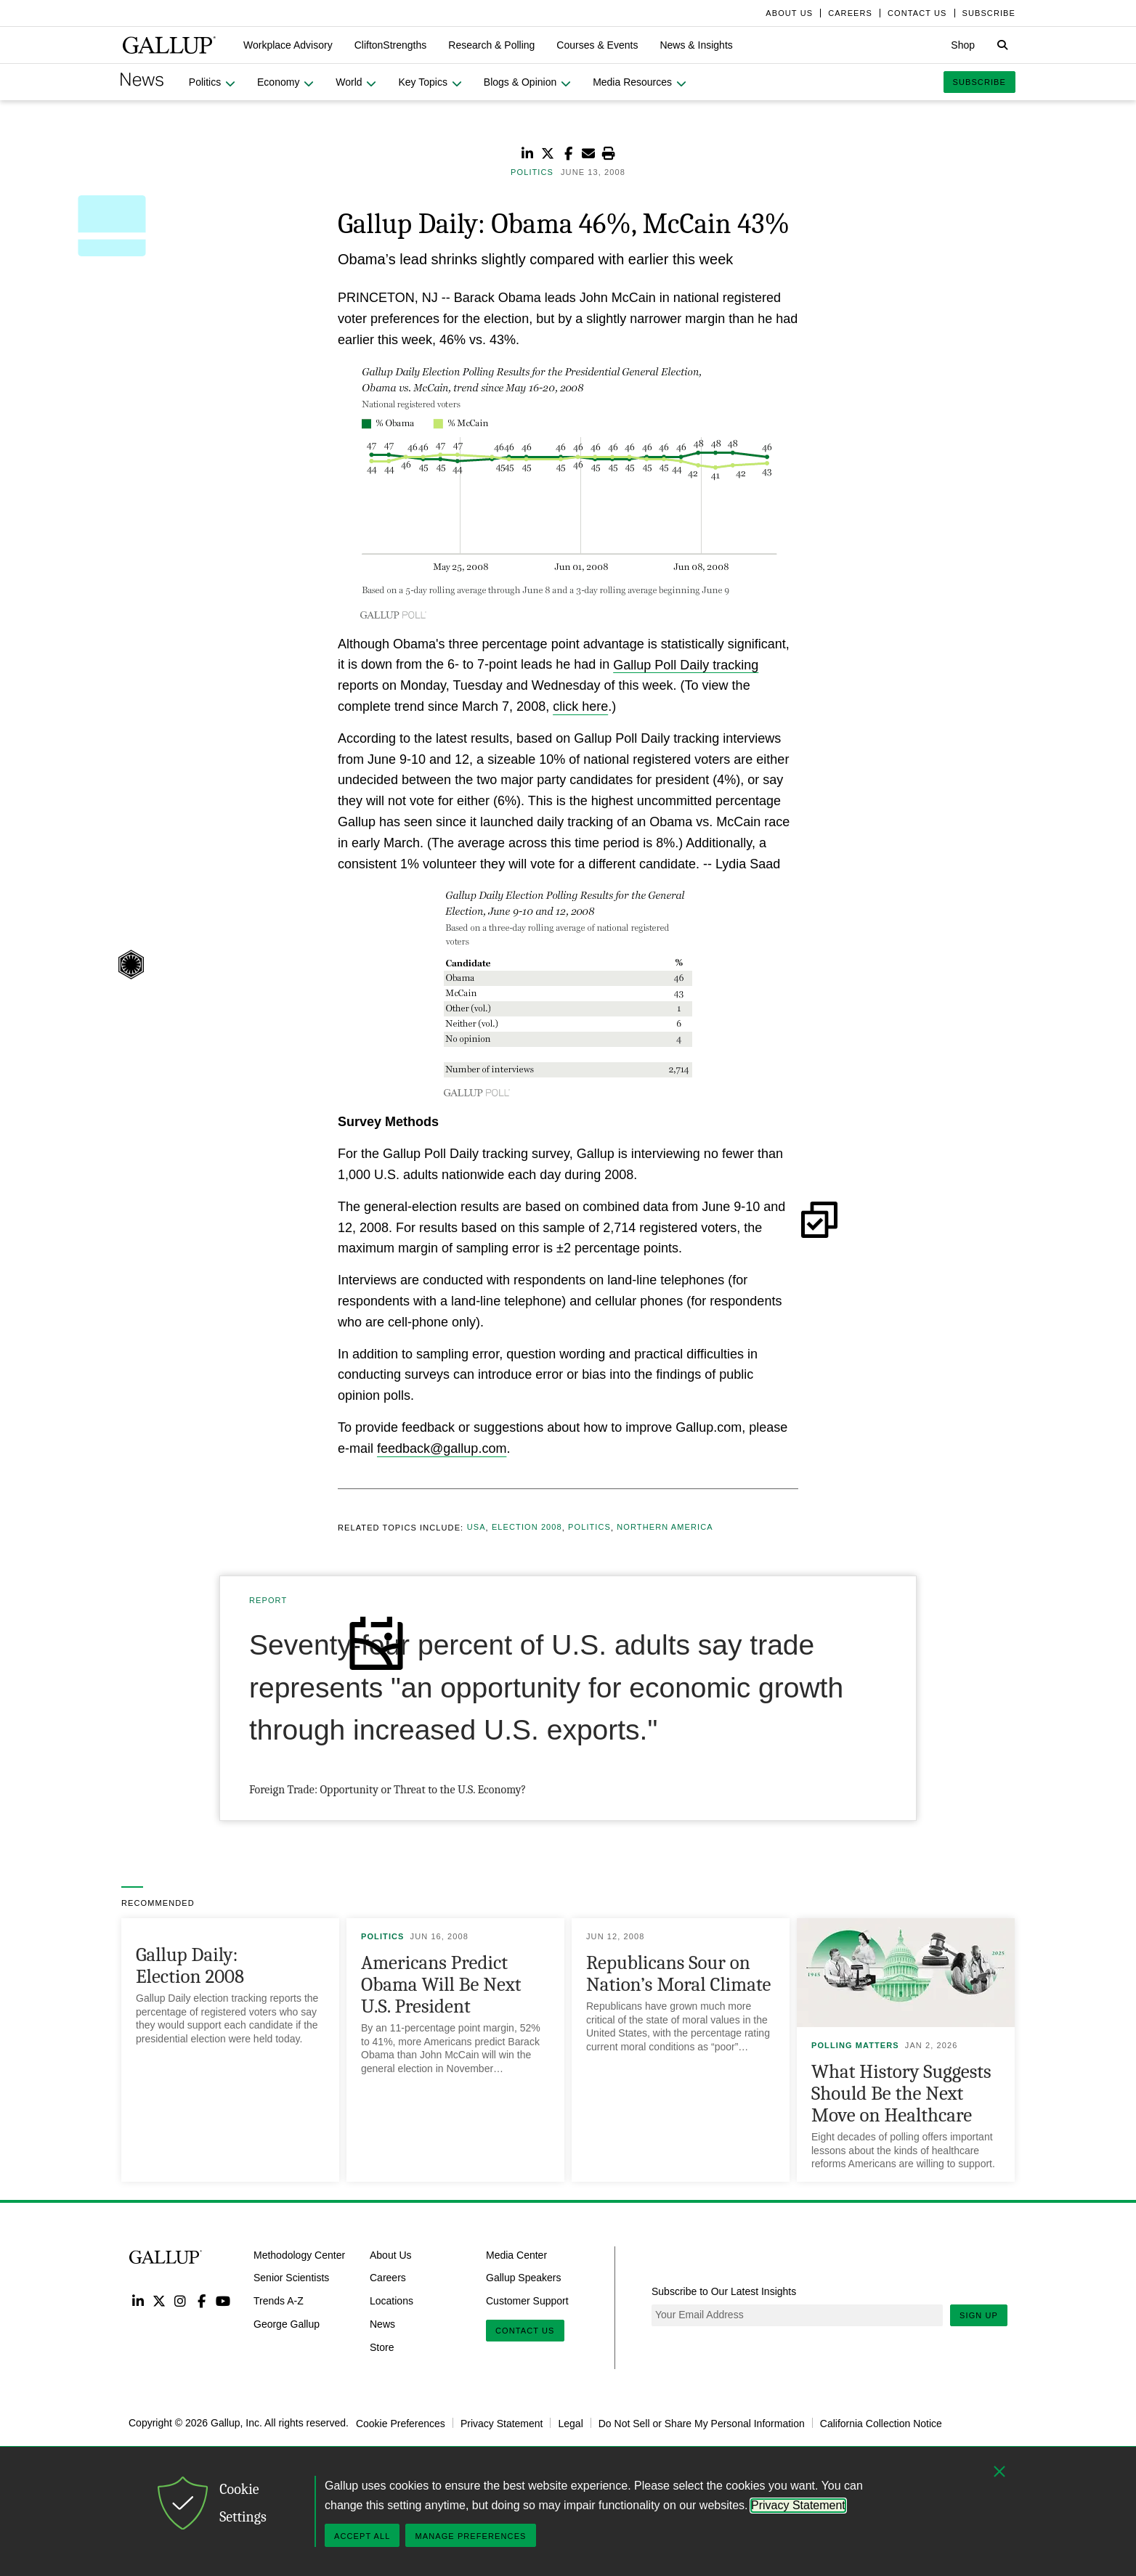 This screenshot has width=1136, height=2576. I want to click on switch to bottom panel layout, so click(112, 226).